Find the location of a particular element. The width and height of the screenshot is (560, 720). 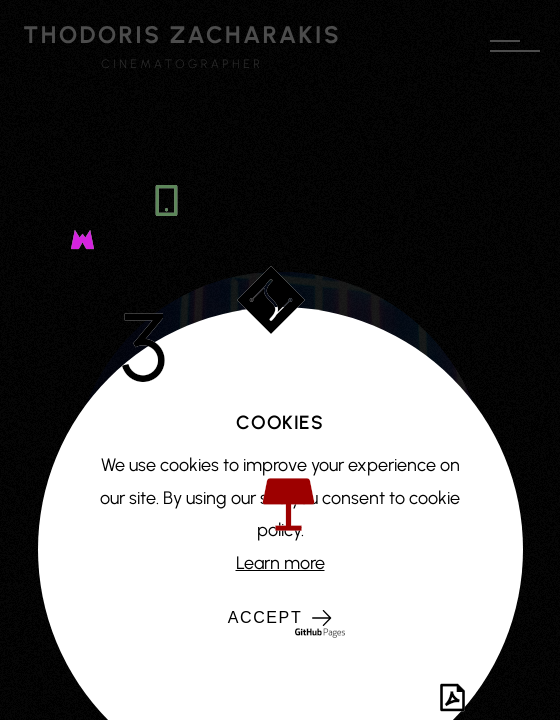

svg.js library logo is located at coordinates (271, 300).